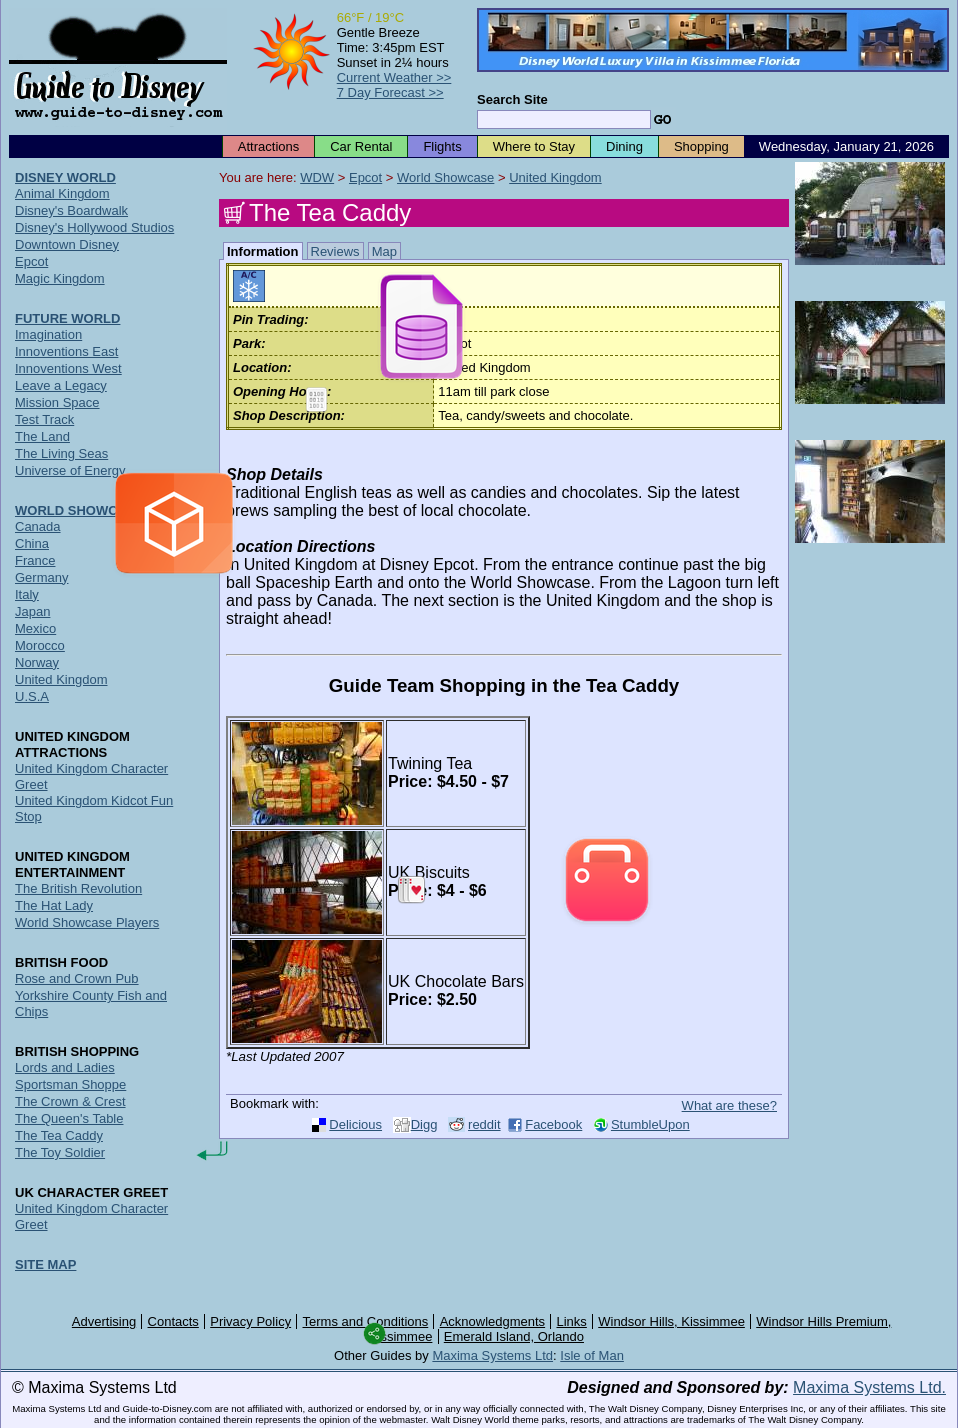 This screenshot has height=1428, width=958. Describe the element at coordinates (211, 1148) in the screenshot. I see `reply to all recipients of an email` at that location.